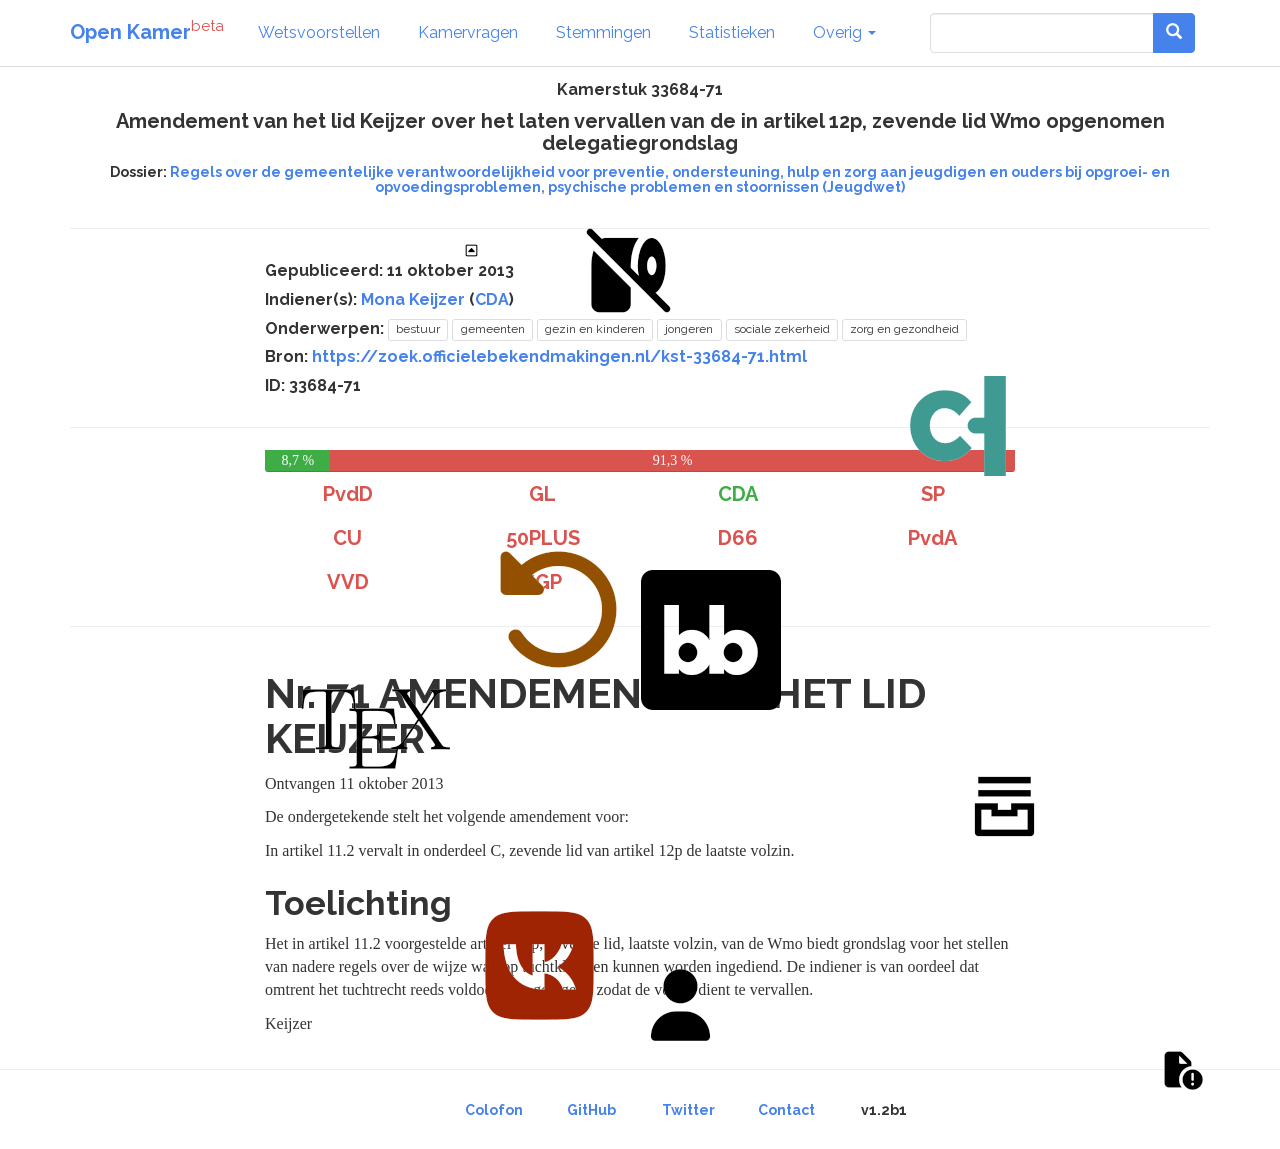  What do you see at coordinates (680, 1004) in the screenshot?
I see `view your profile` at bounding box center [680, 1004].